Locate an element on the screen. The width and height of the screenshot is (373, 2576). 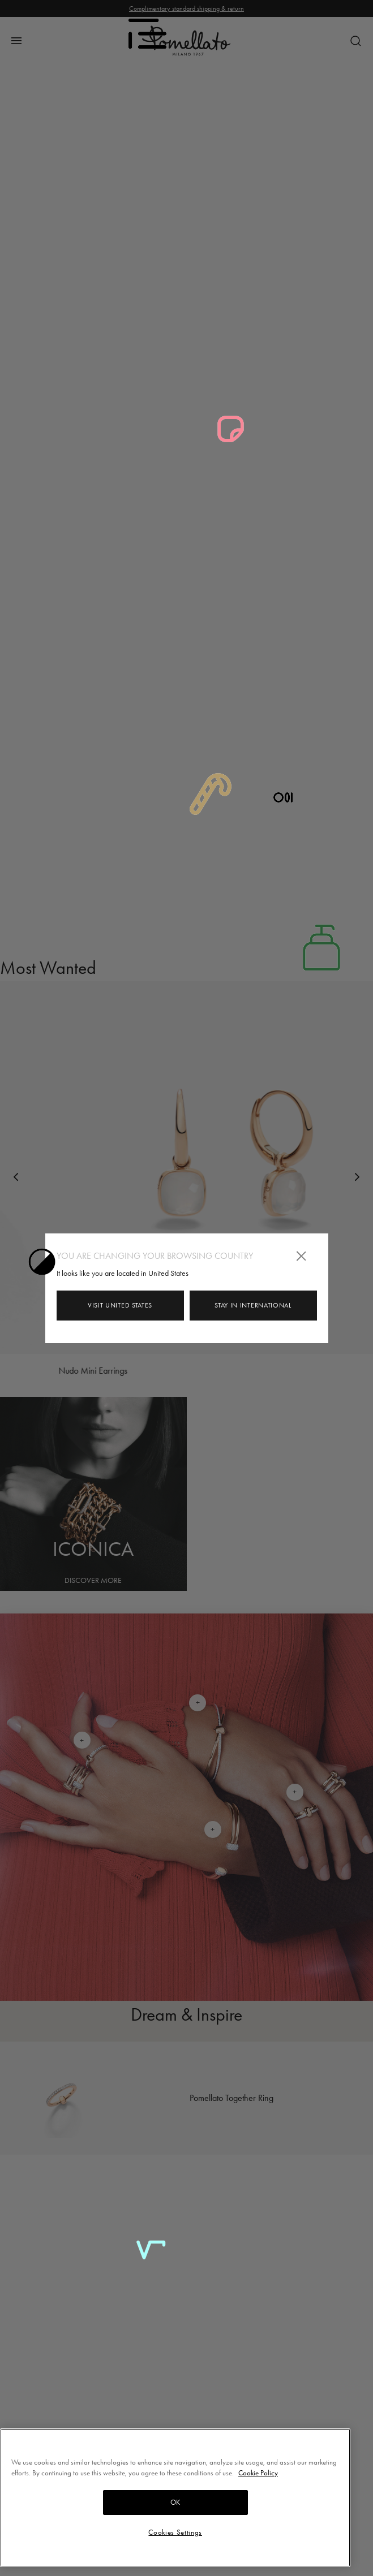
open the Medium app is located at coordinates (283, 797).